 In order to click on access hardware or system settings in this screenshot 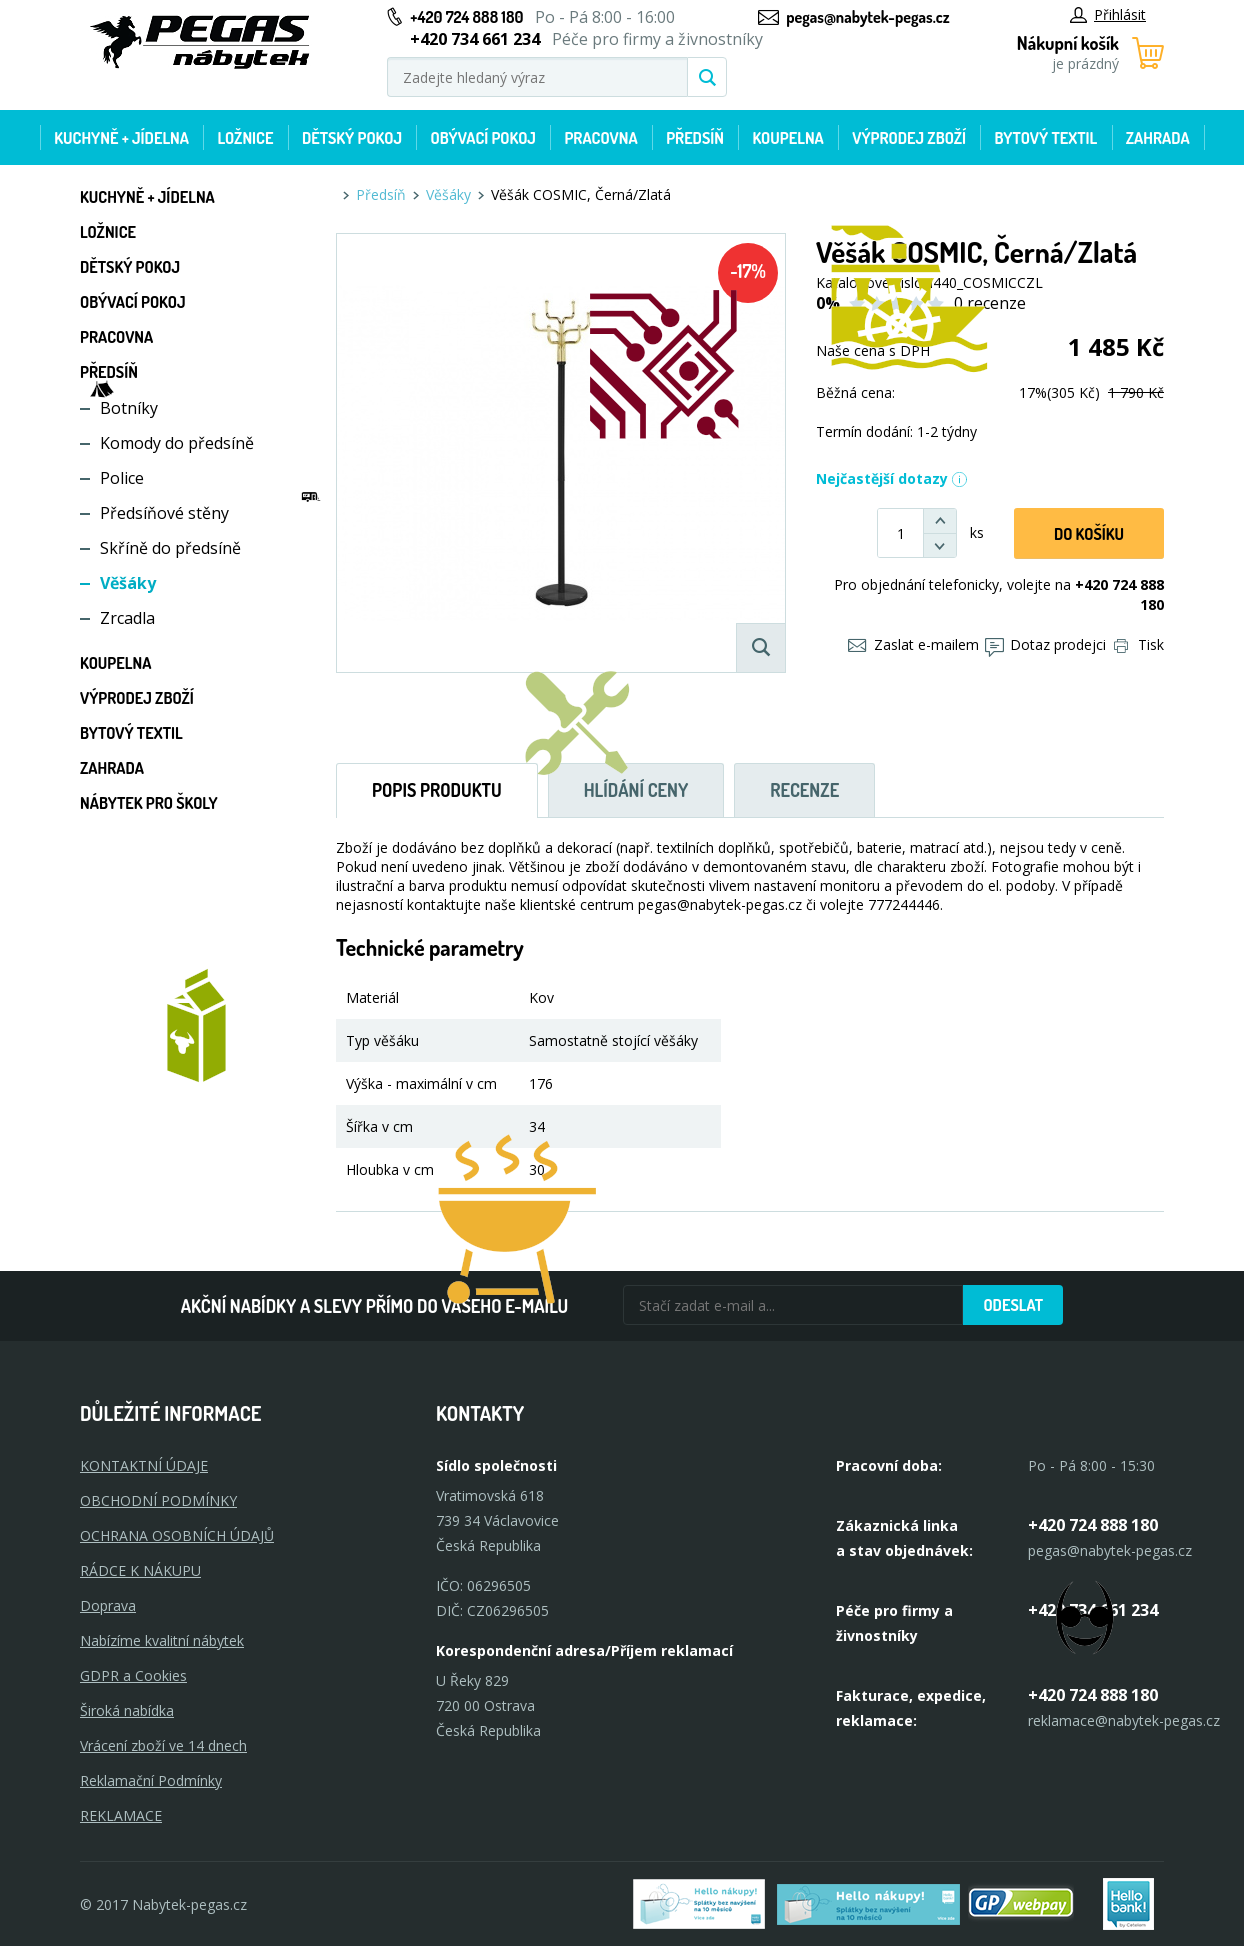, I will do `click(664, 364)`.